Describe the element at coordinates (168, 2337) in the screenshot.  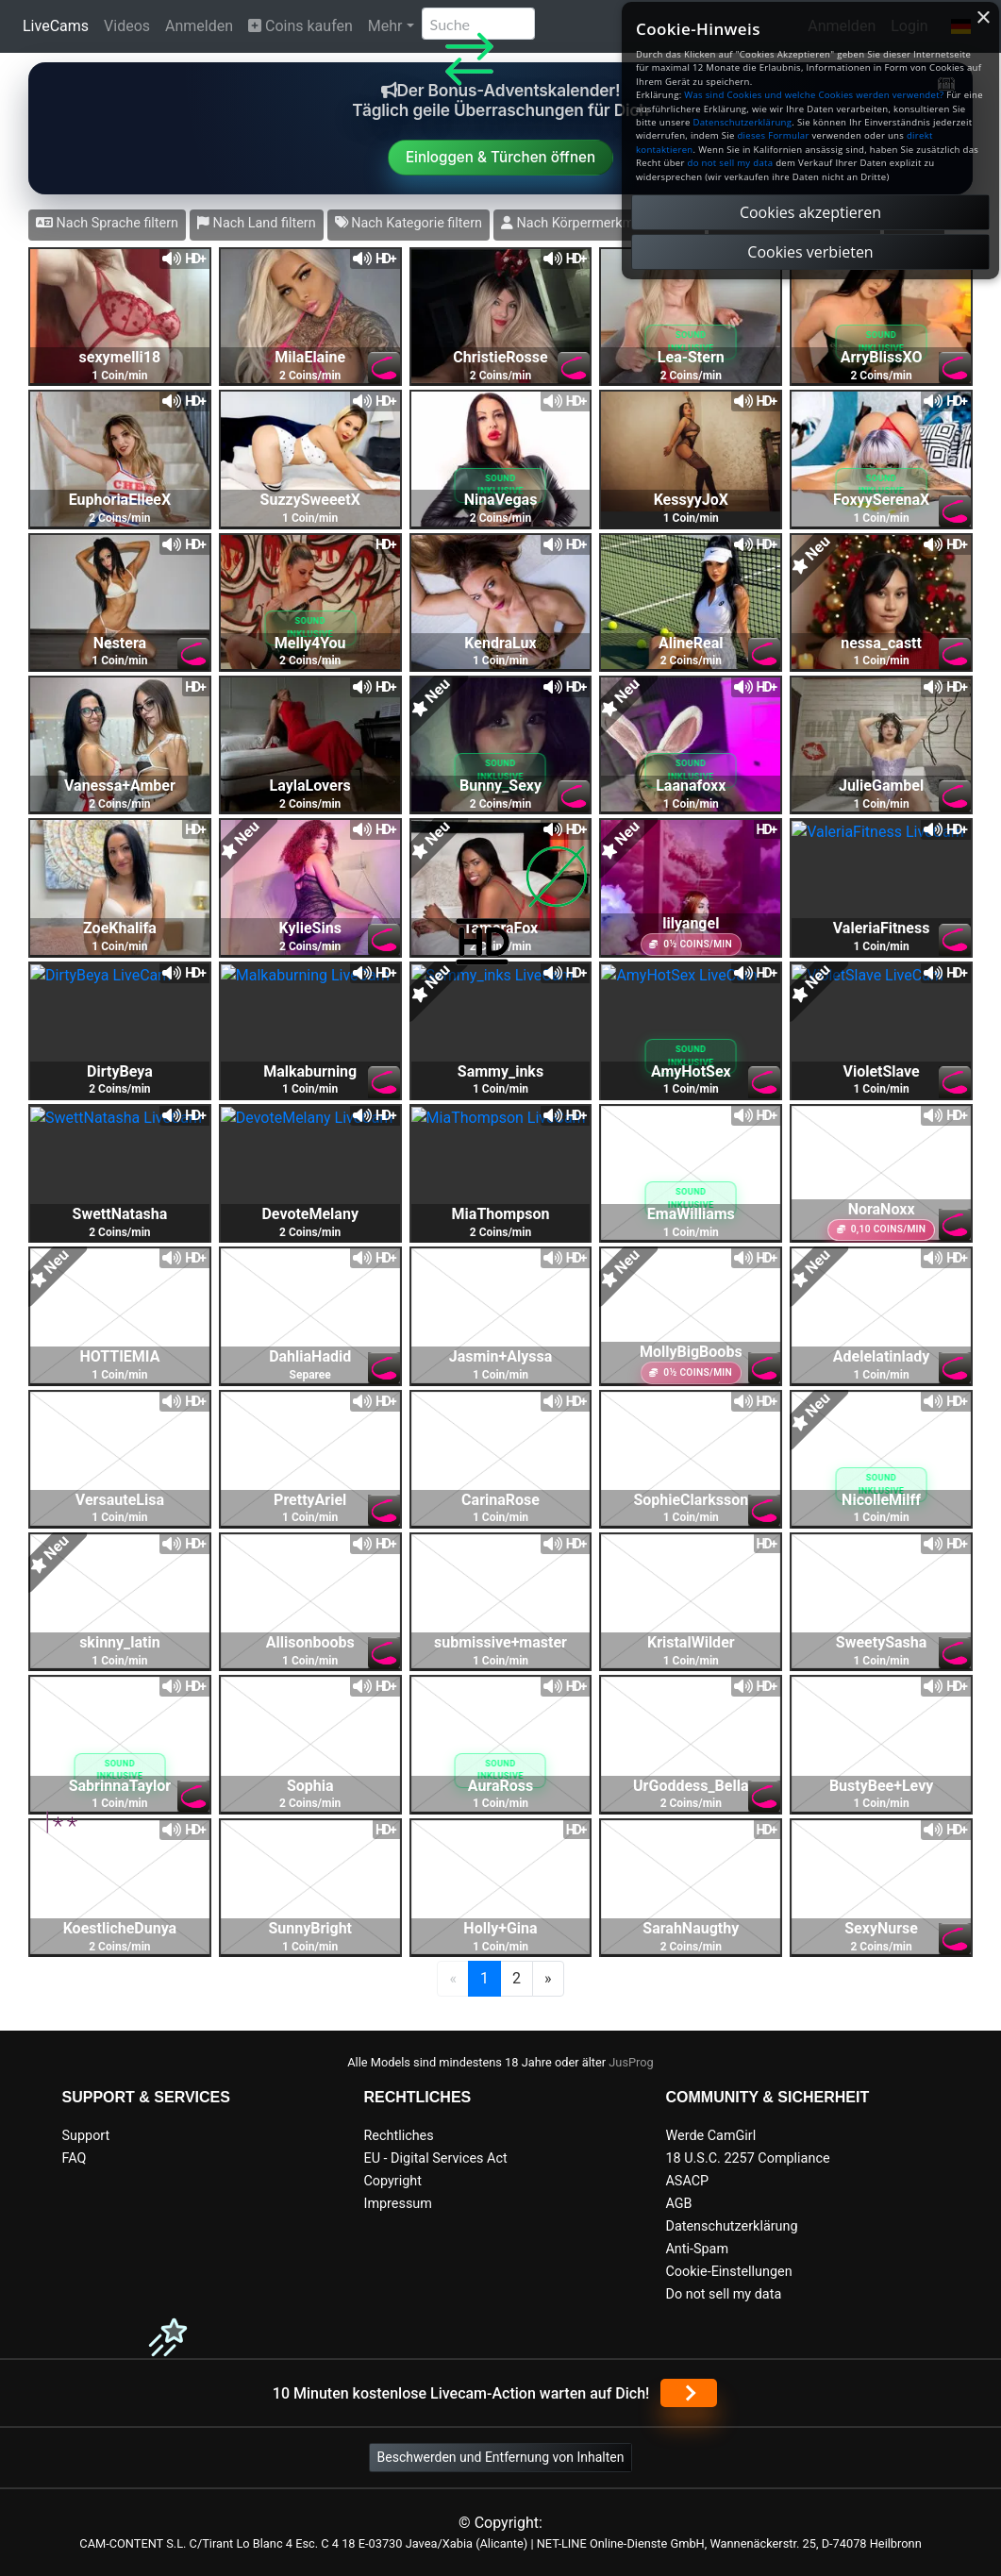
I see `mark as favorite or highlight content` at that location.